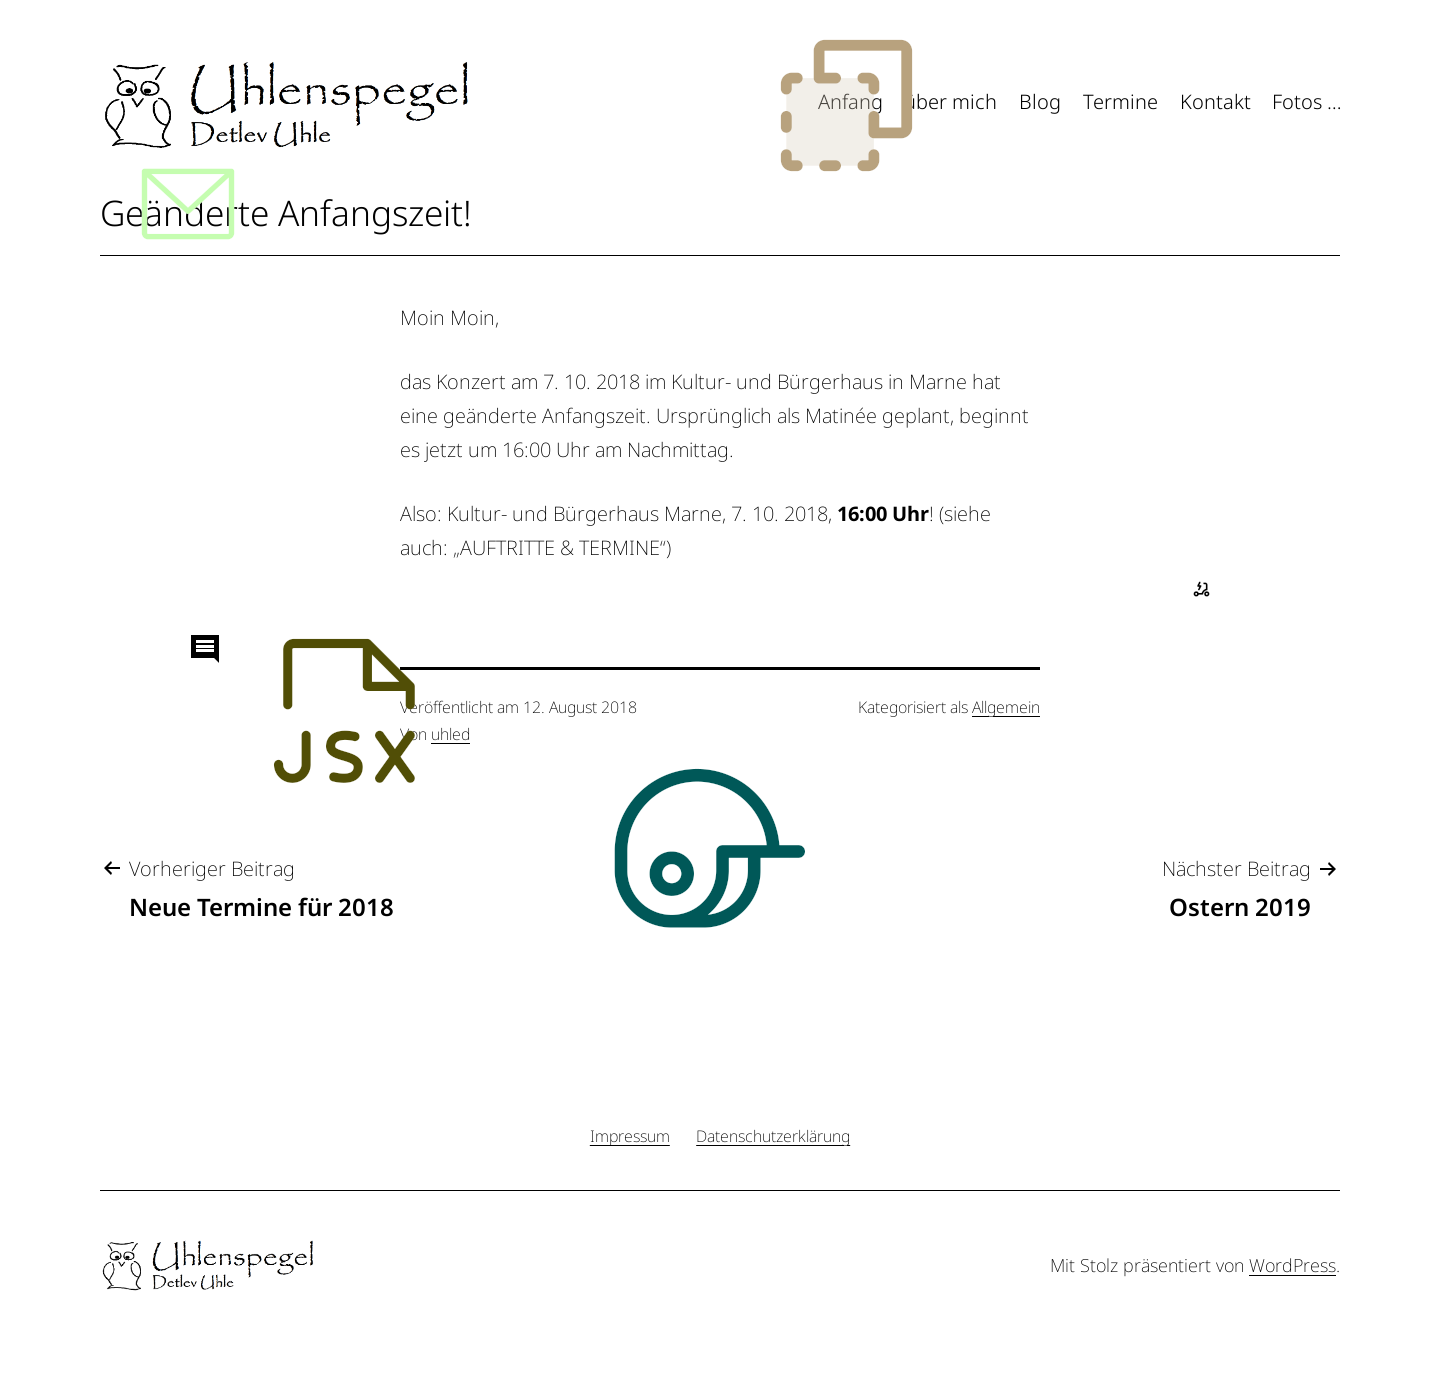 This screenshot has width=1440, height=1392. What do you see at coordinates (1201, 589) in the screenshot?
I see `select electric scooter as transportation mode` at bounding box center [1201, 589].